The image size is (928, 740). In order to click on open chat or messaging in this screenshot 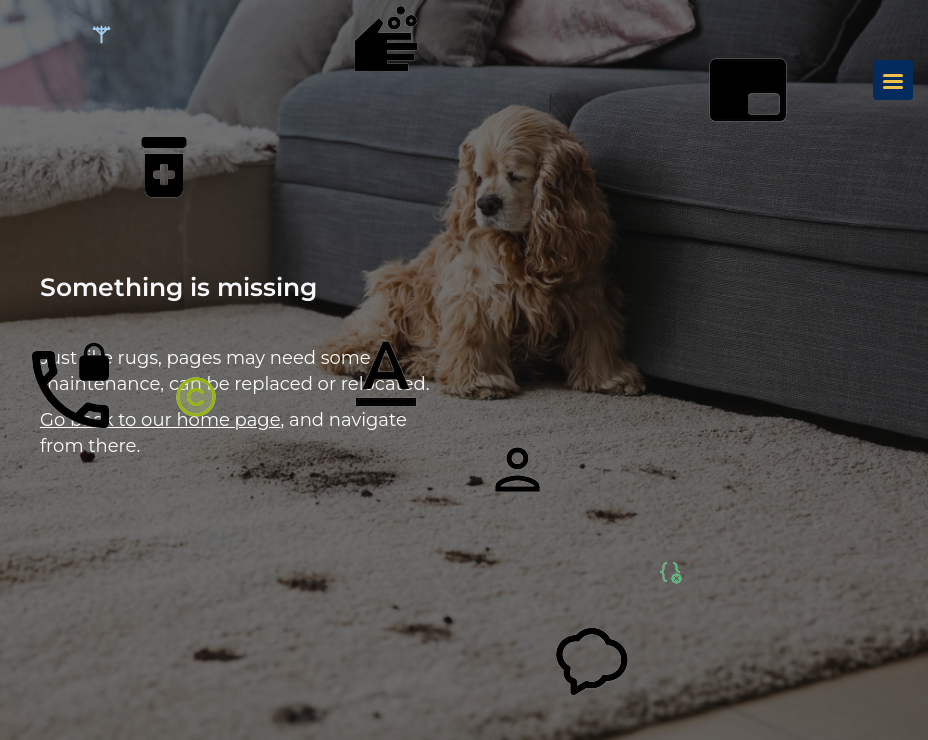, I will do `click(590, 661)`.